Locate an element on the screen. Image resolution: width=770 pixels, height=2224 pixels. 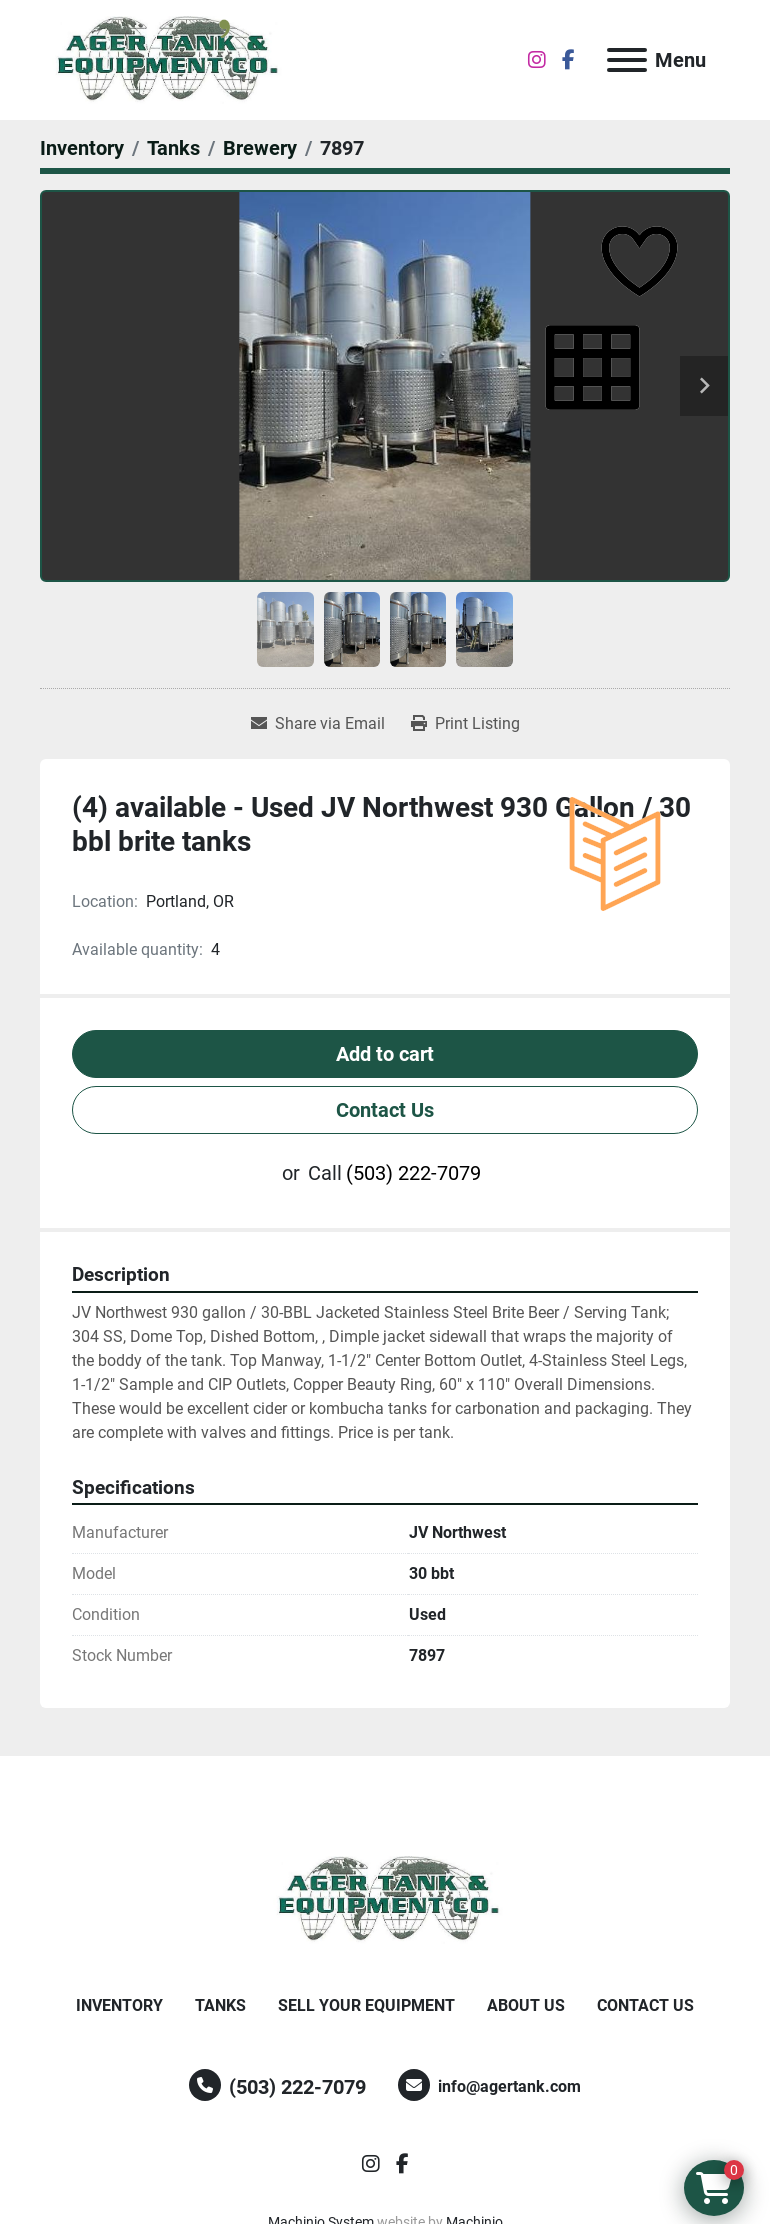
insert a closing quotation mark is located at coordinates (224, 28).